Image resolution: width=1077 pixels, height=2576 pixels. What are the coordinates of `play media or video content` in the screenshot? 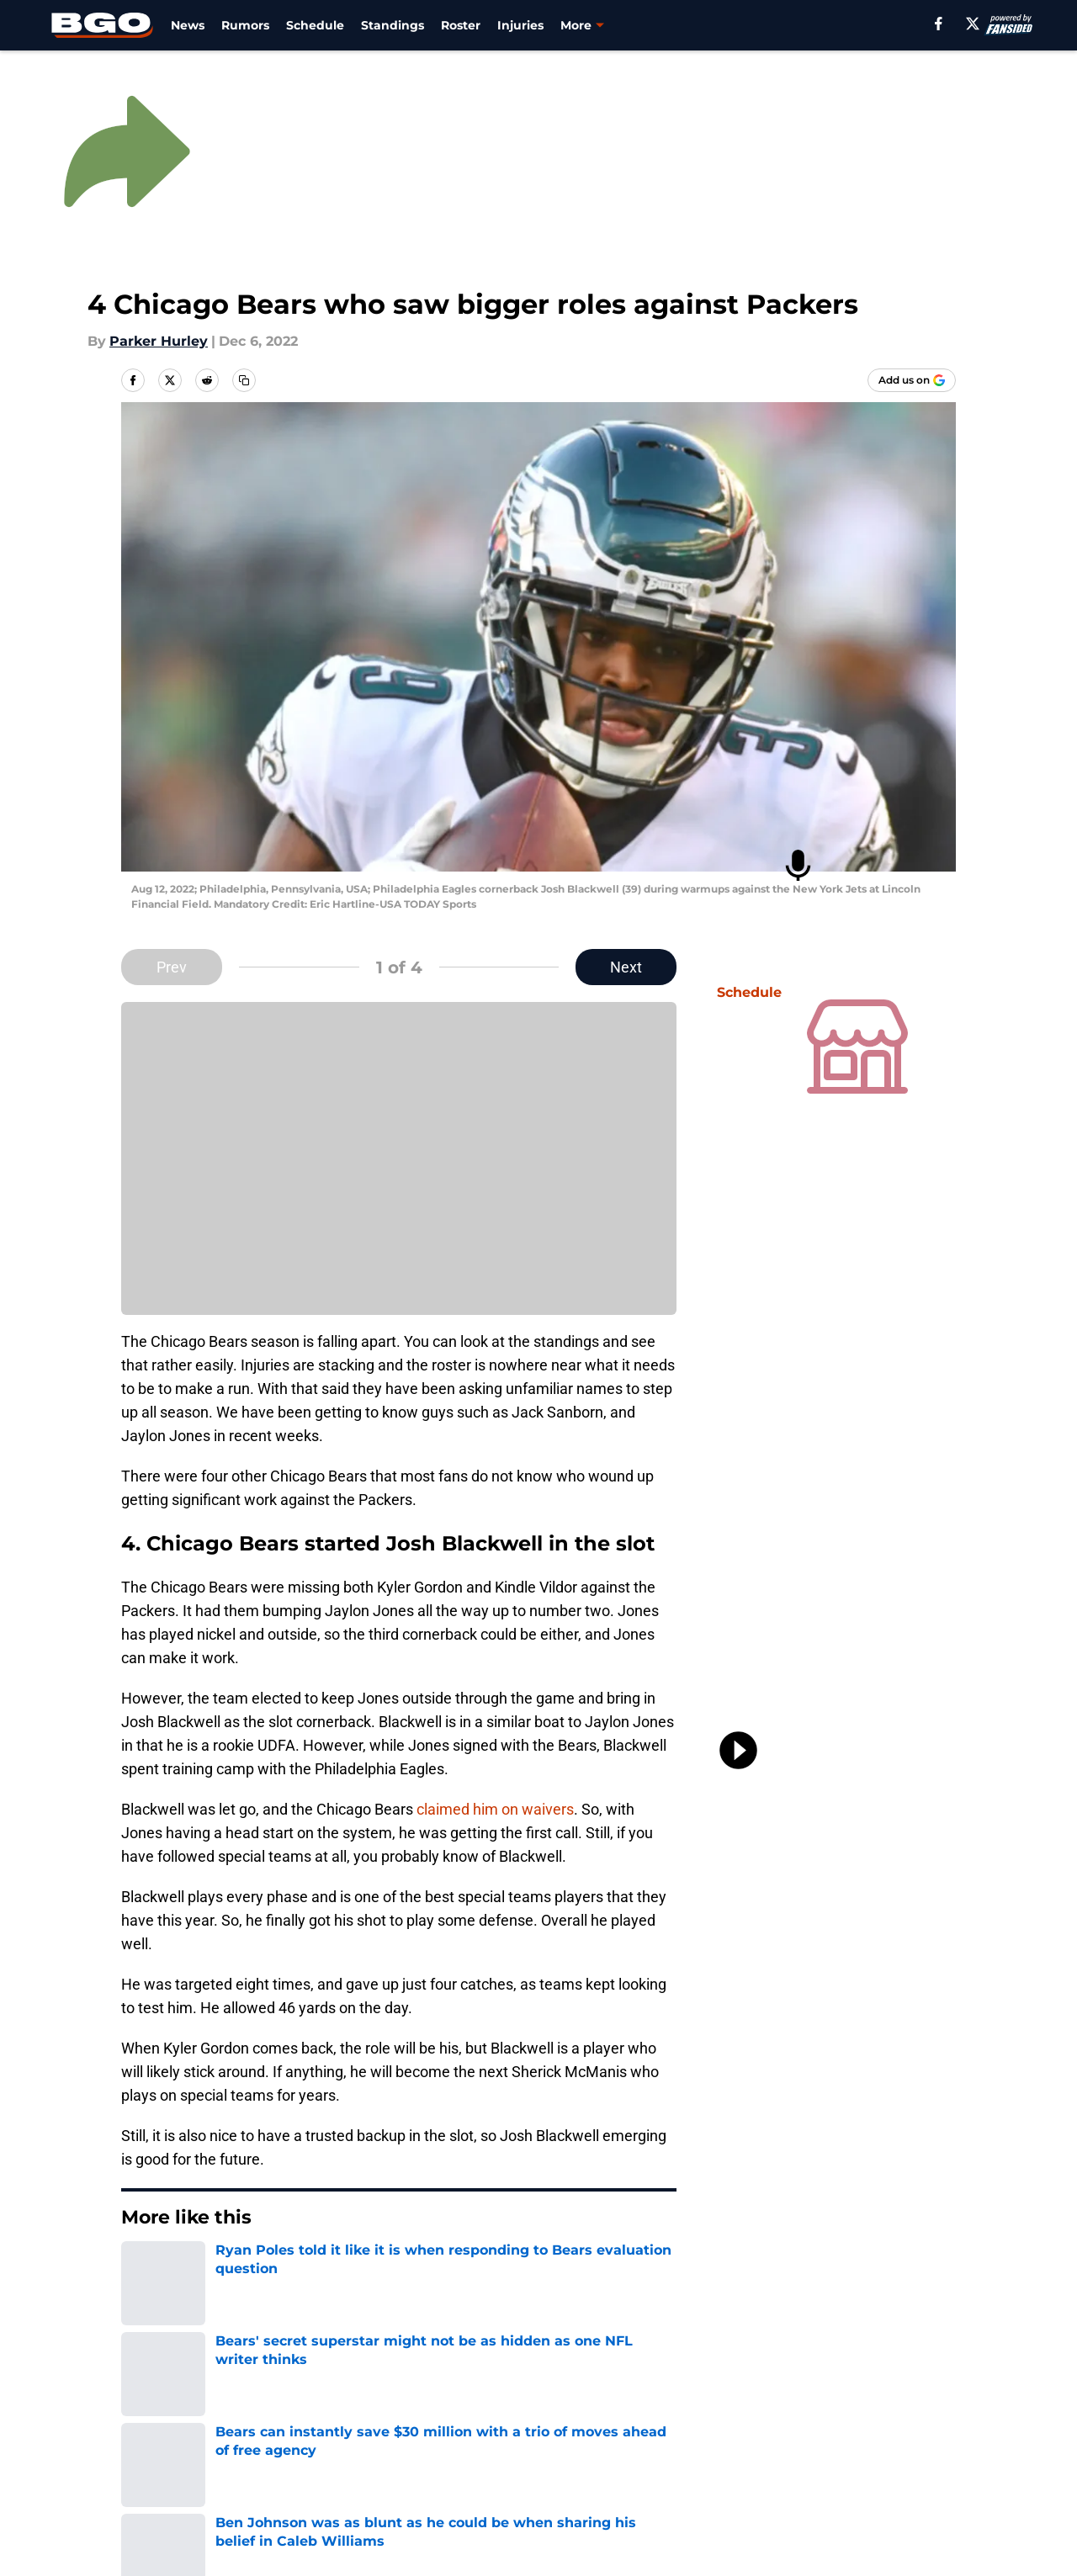 It's located at (738, 1750).